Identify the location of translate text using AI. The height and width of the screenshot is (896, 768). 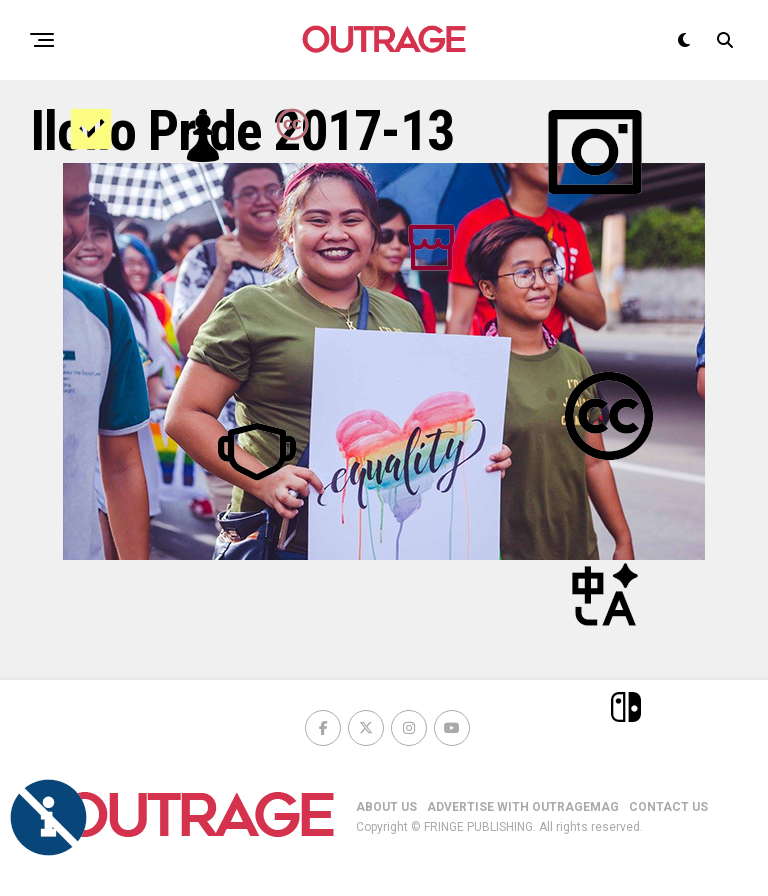
(603, 597).